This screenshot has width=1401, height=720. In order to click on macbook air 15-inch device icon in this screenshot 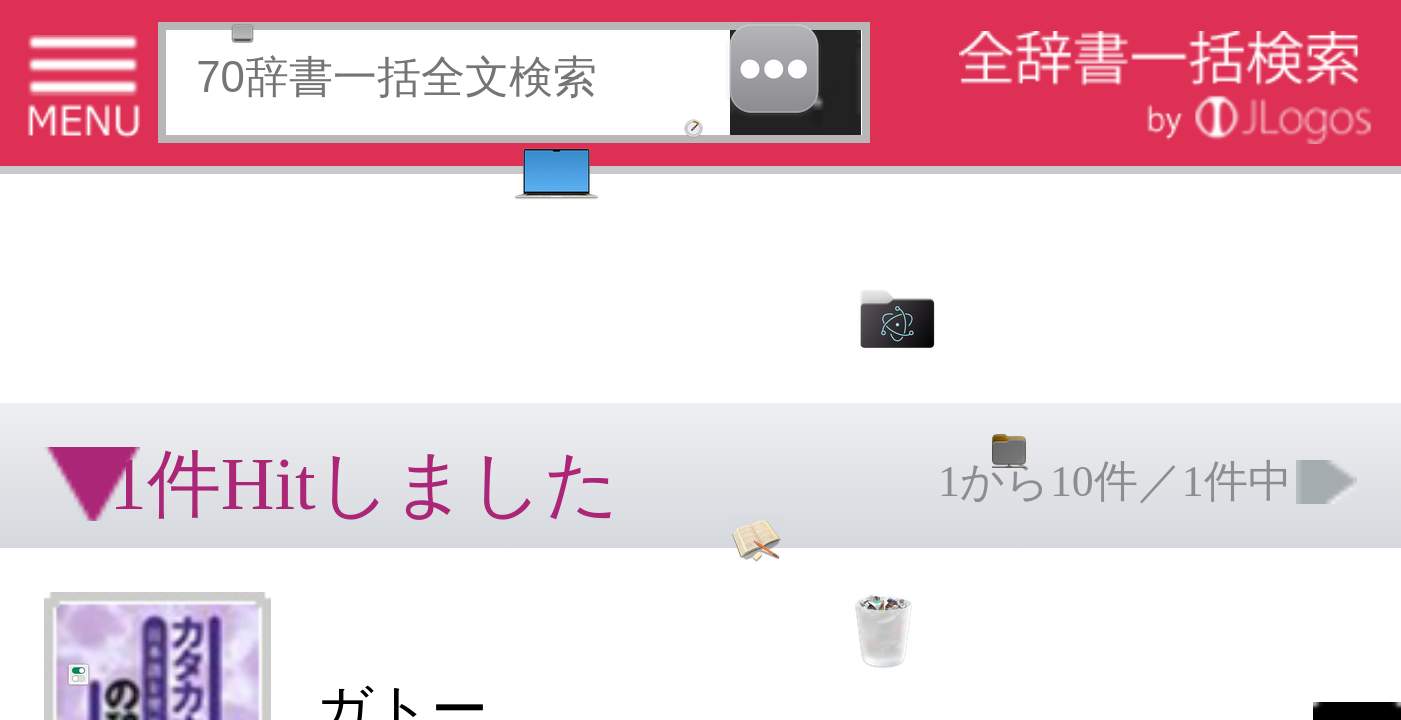, I will do `click(556, 169)`.